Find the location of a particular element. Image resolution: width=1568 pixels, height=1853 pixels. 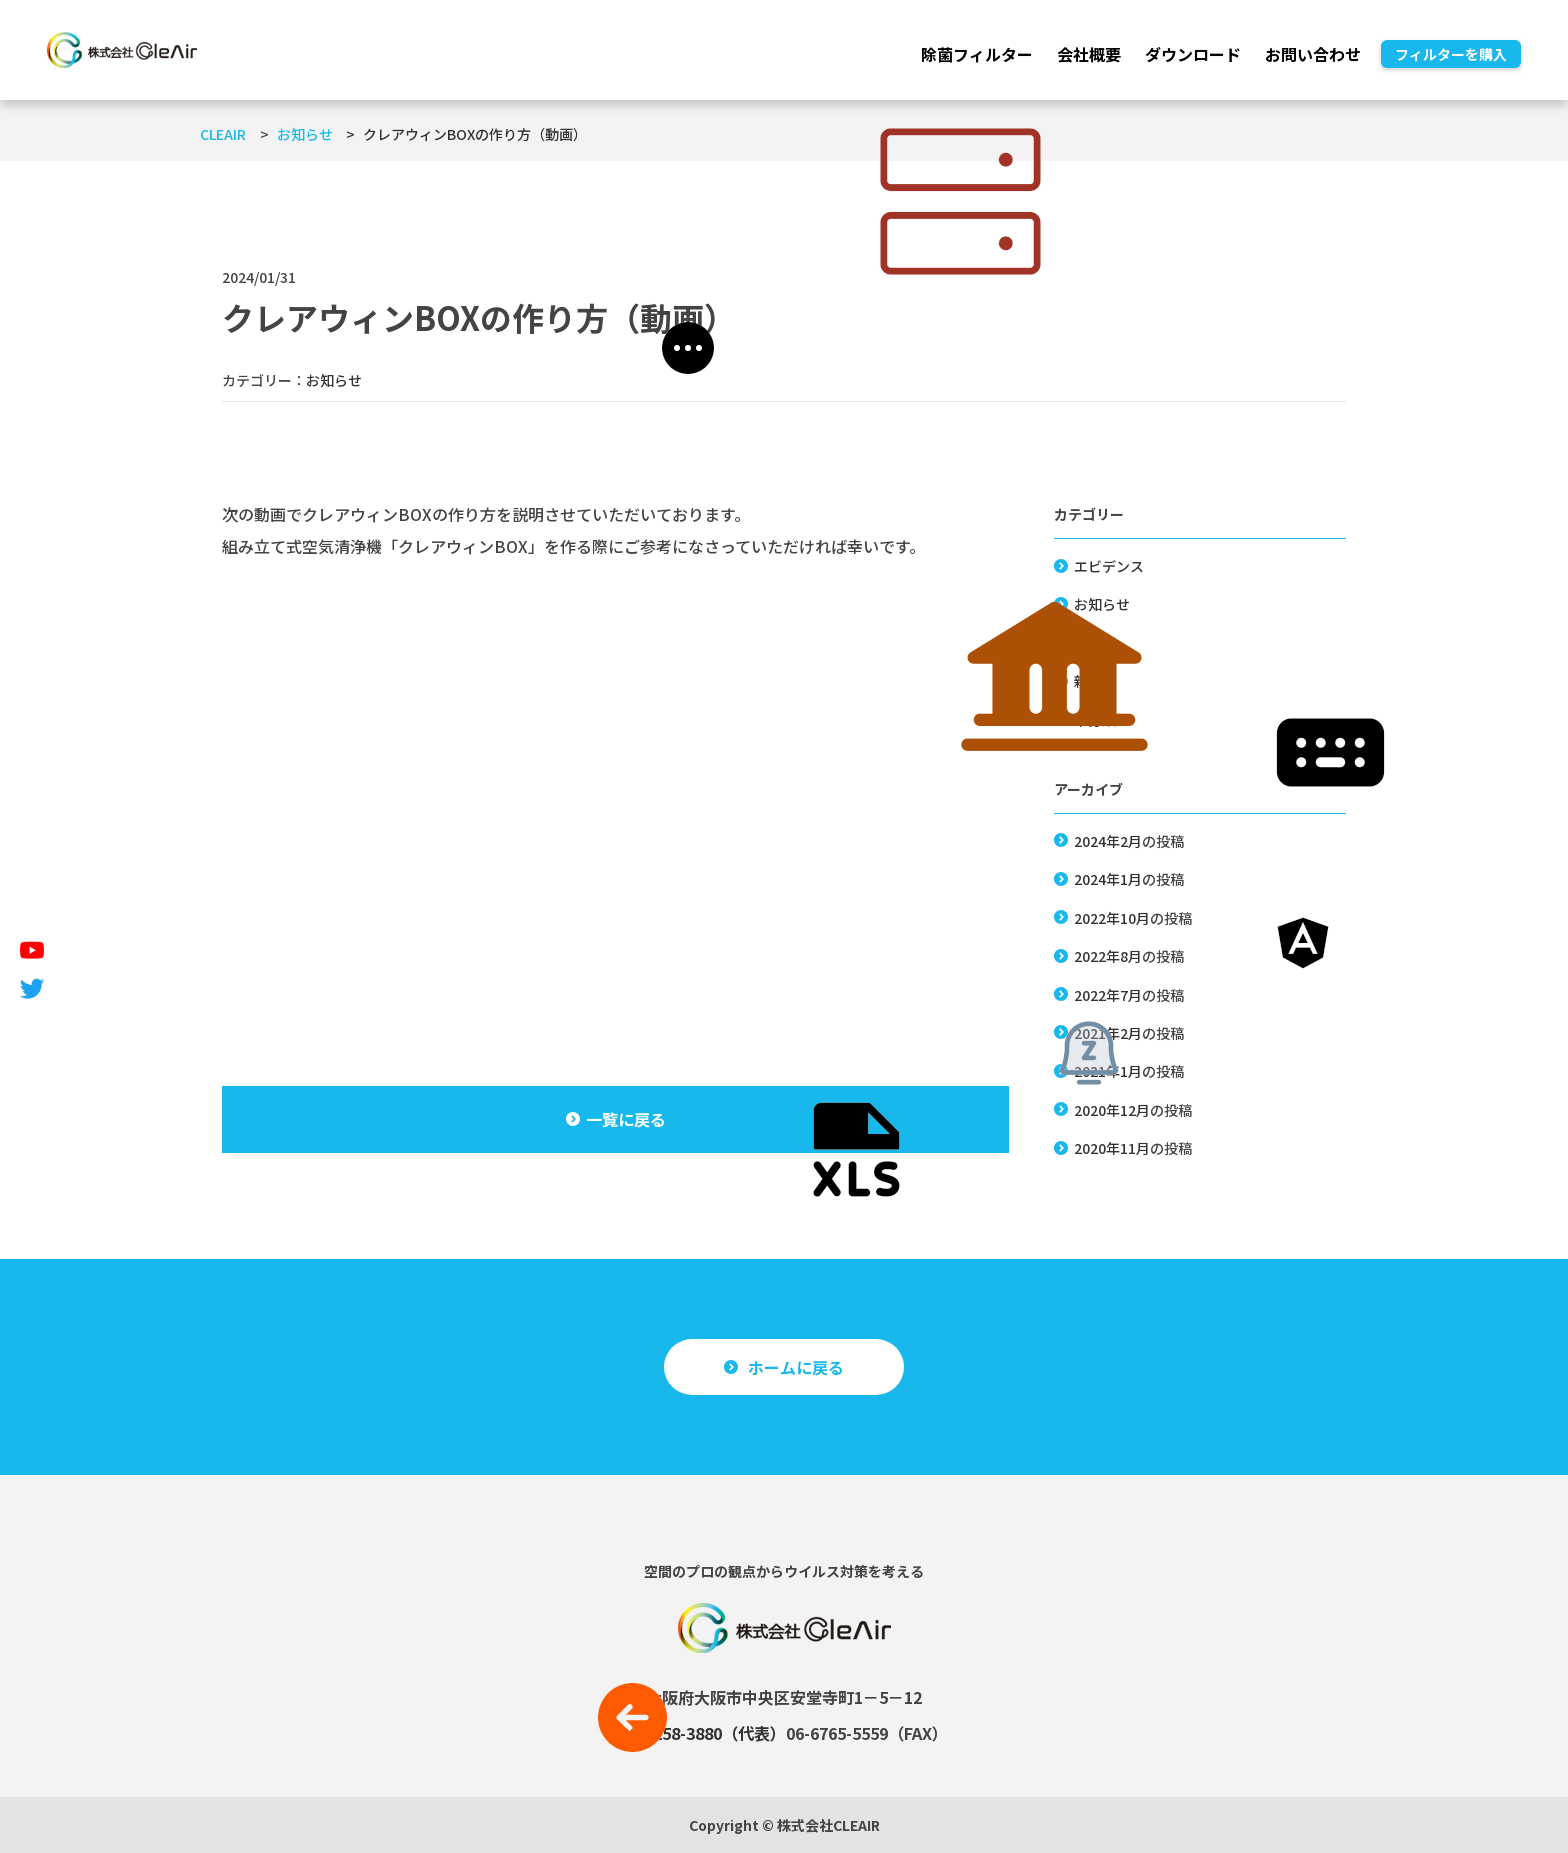

open the on-screen keyboard is located at coordinates (1330, 752).